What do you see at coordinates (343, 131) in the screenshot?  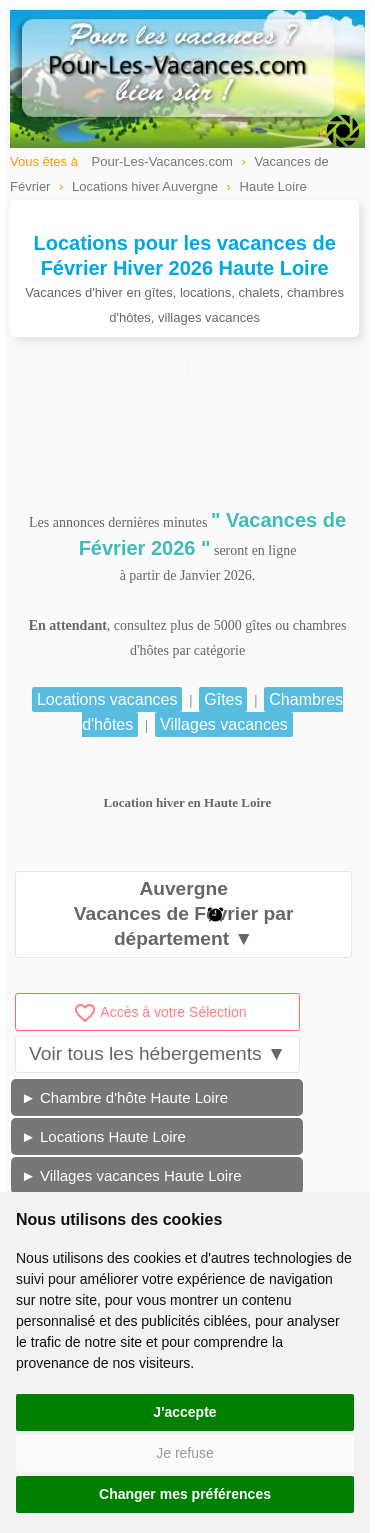 I see `adjust camera aperture settings` at bounding box center [343, 131].